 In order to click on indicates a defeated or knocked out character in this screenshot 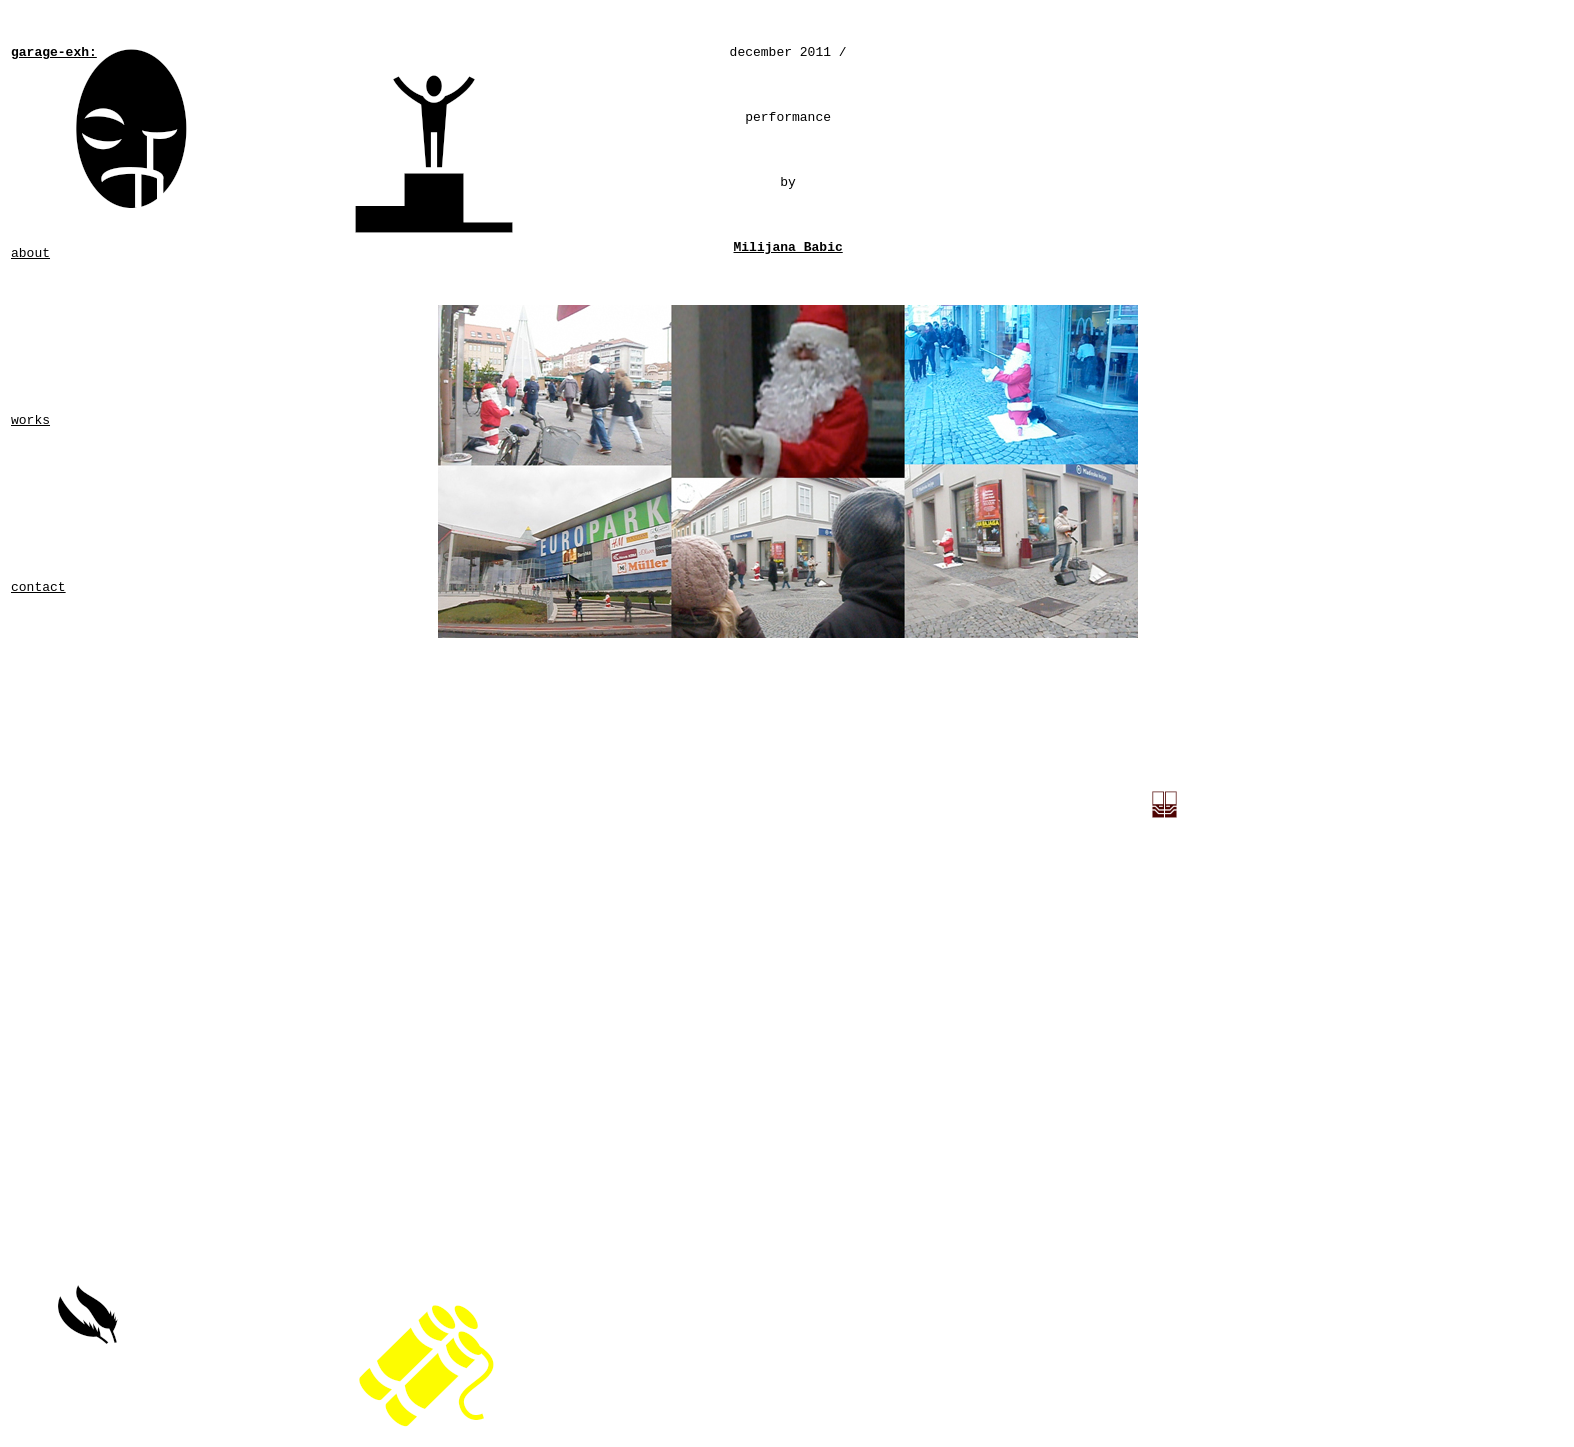, I will do `click(128, 128)`.